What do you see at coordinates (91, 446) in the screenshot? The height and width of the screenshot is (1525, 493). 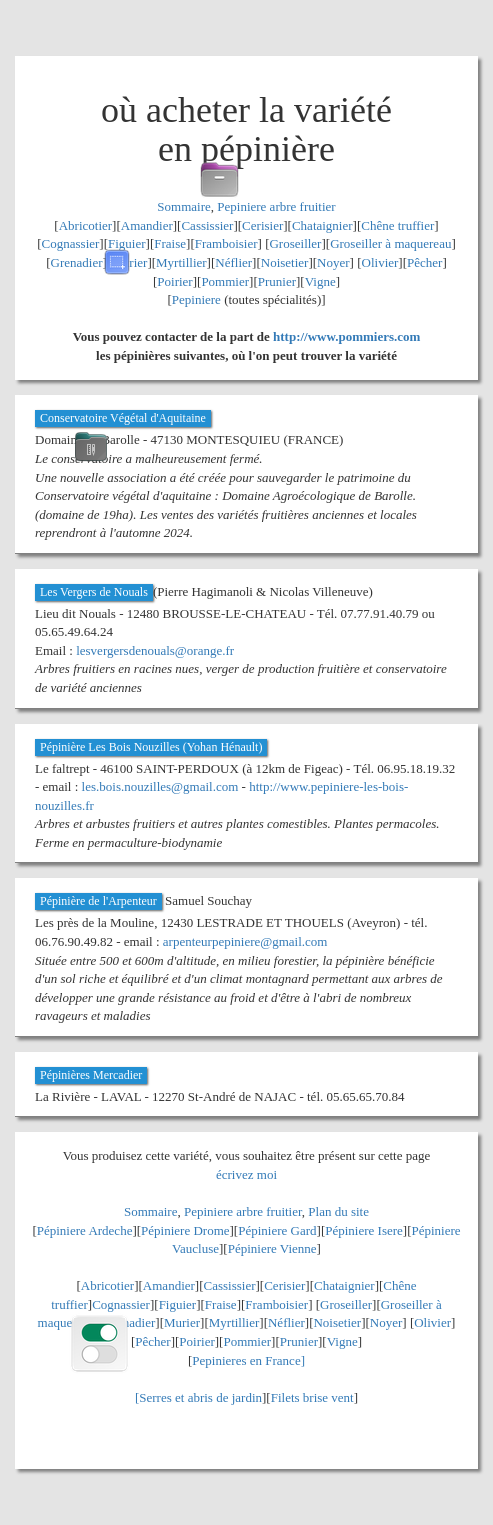 I see `access your templates folder` at bounding box center [91, 446].